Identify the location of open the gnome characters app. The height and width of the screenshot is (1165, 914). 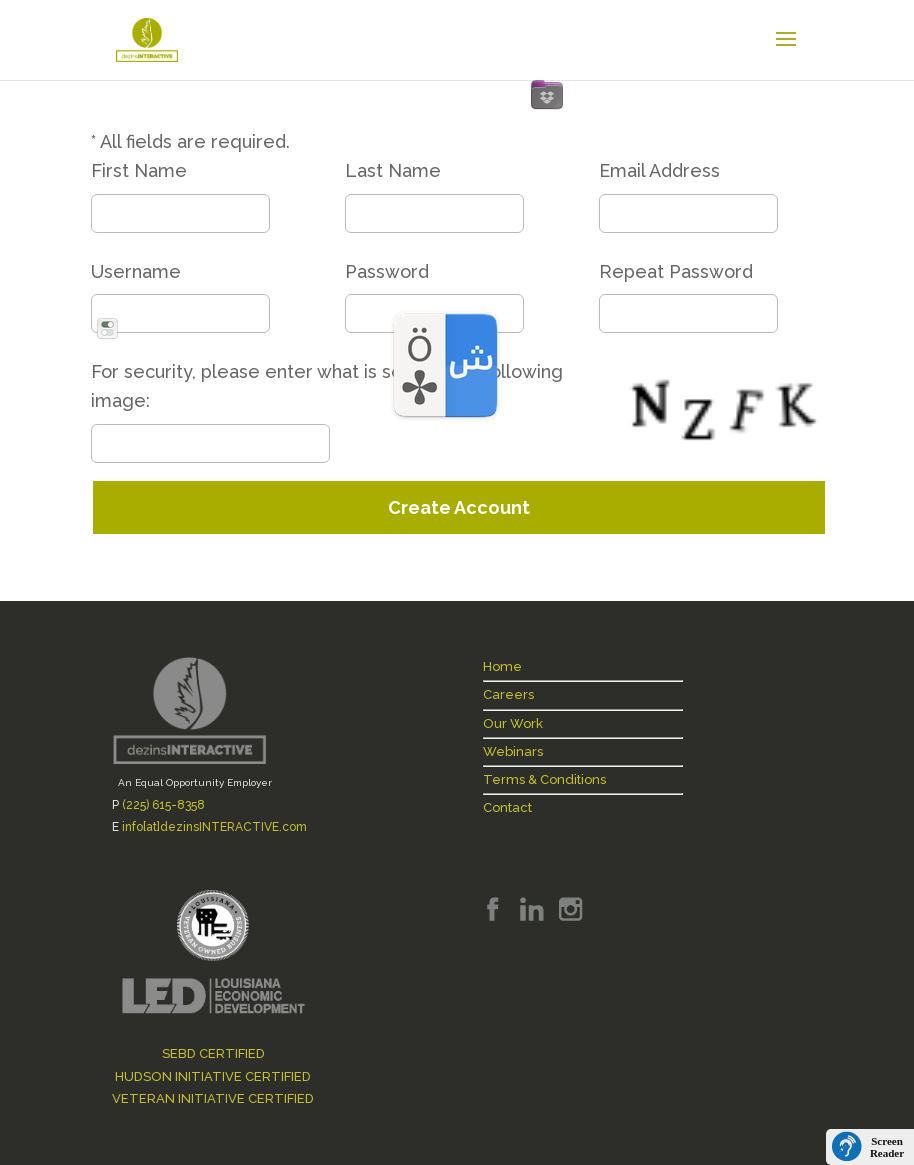
(445, 365).